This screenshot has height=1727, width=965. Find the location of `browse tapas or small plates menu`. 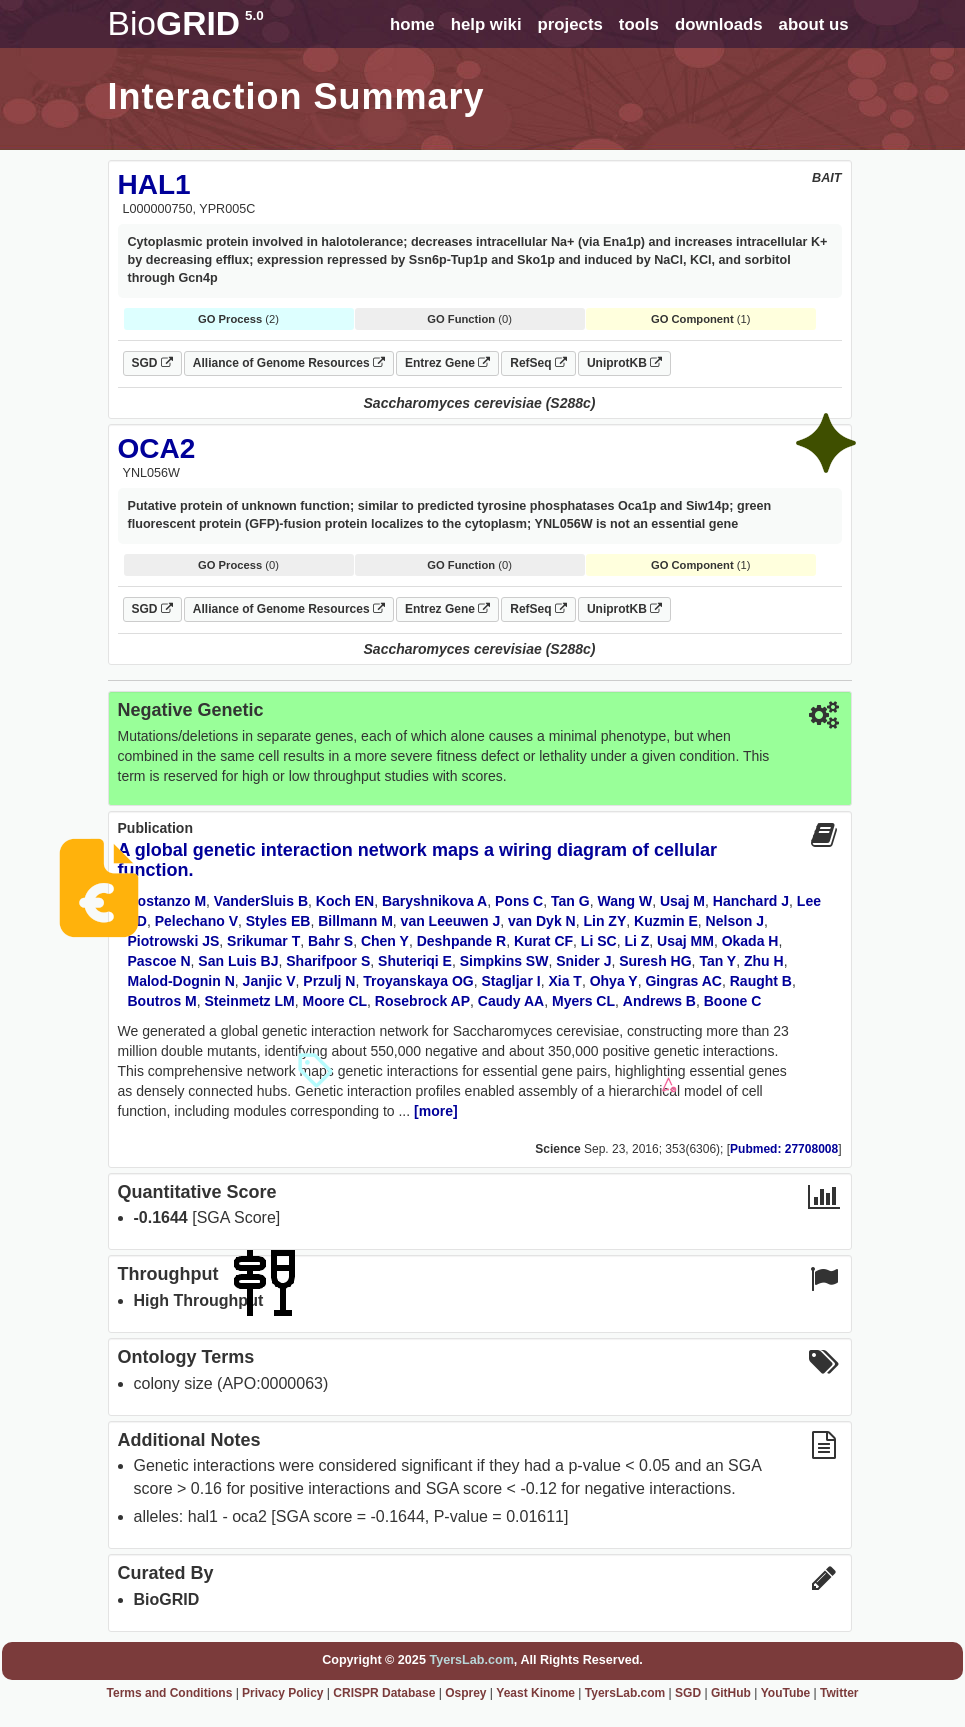

browse tapas or small plates menu is located at coordinates (265, 1283).